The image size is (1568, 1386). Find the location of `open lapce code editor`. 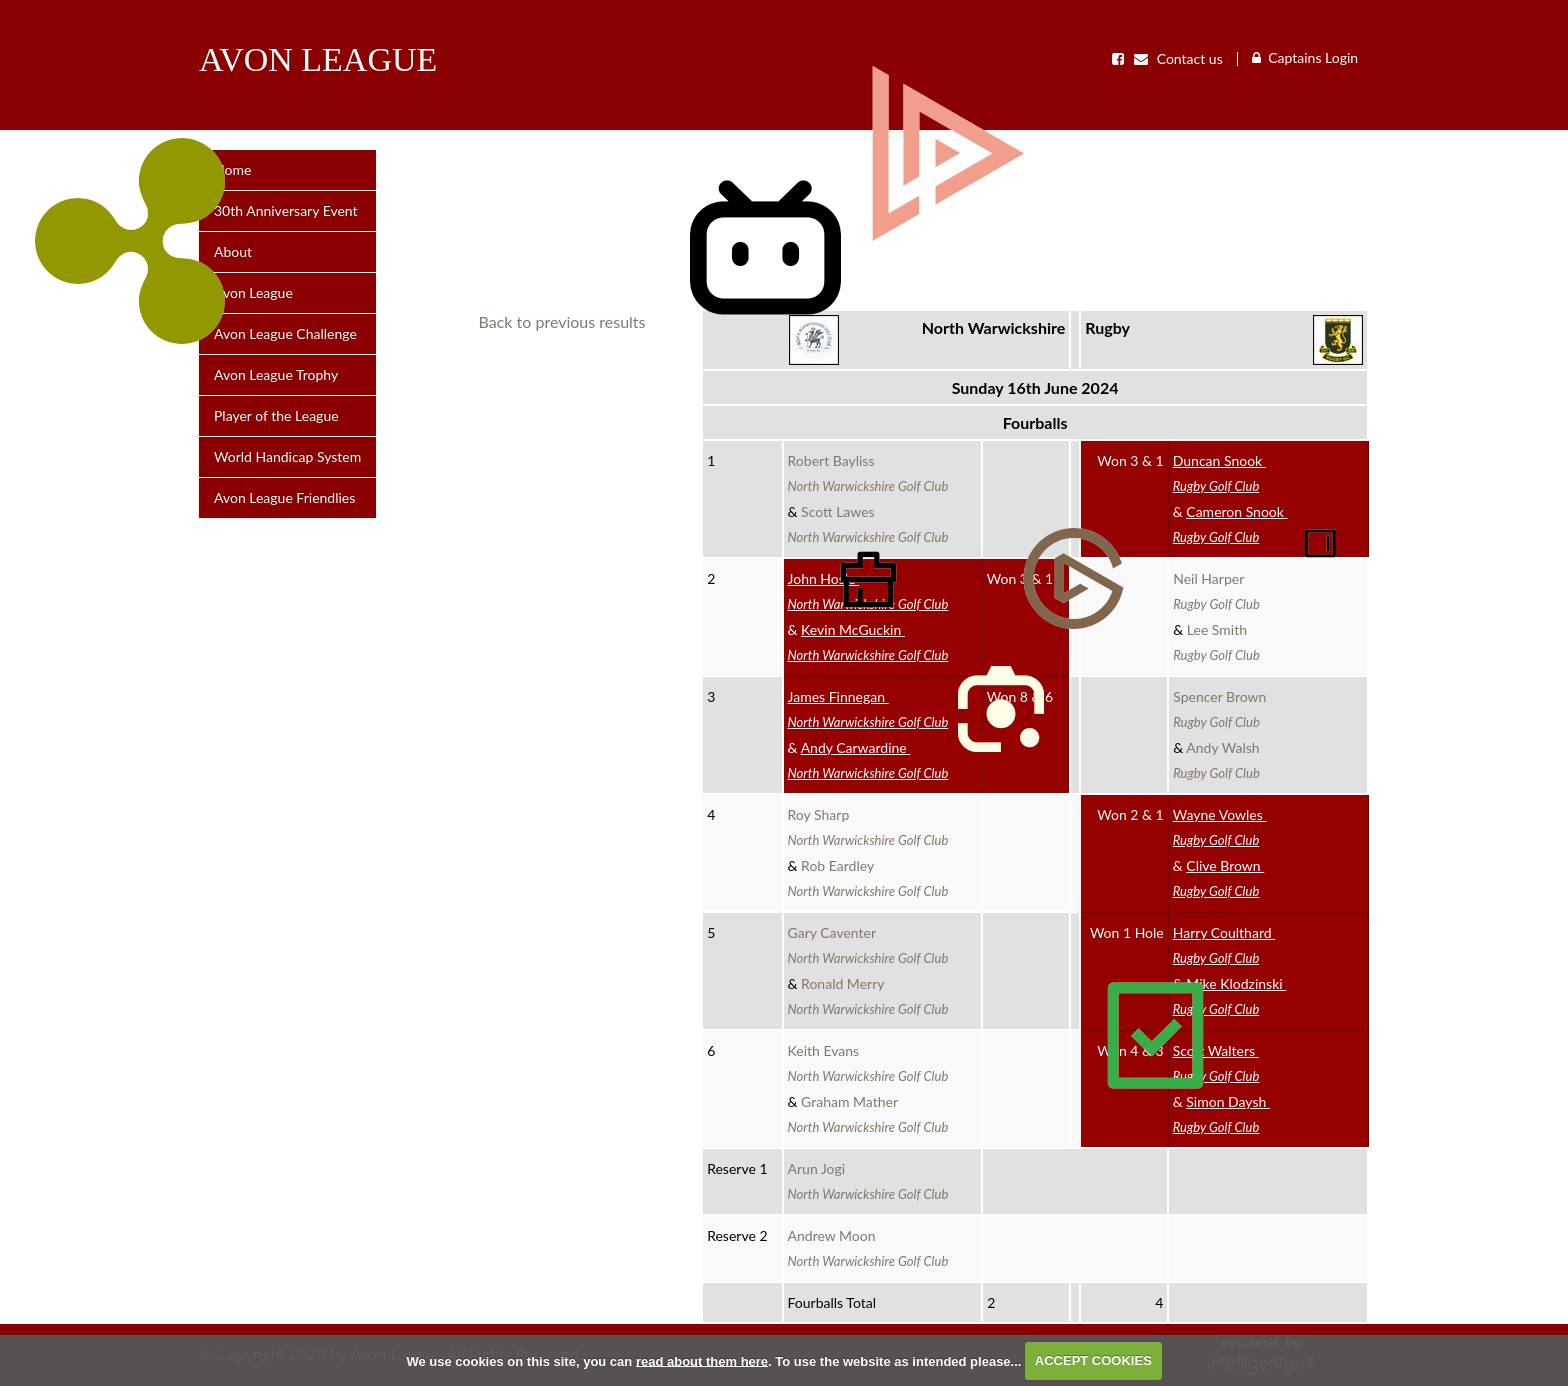

open lapce code editor is located at coordinates (948, 153).